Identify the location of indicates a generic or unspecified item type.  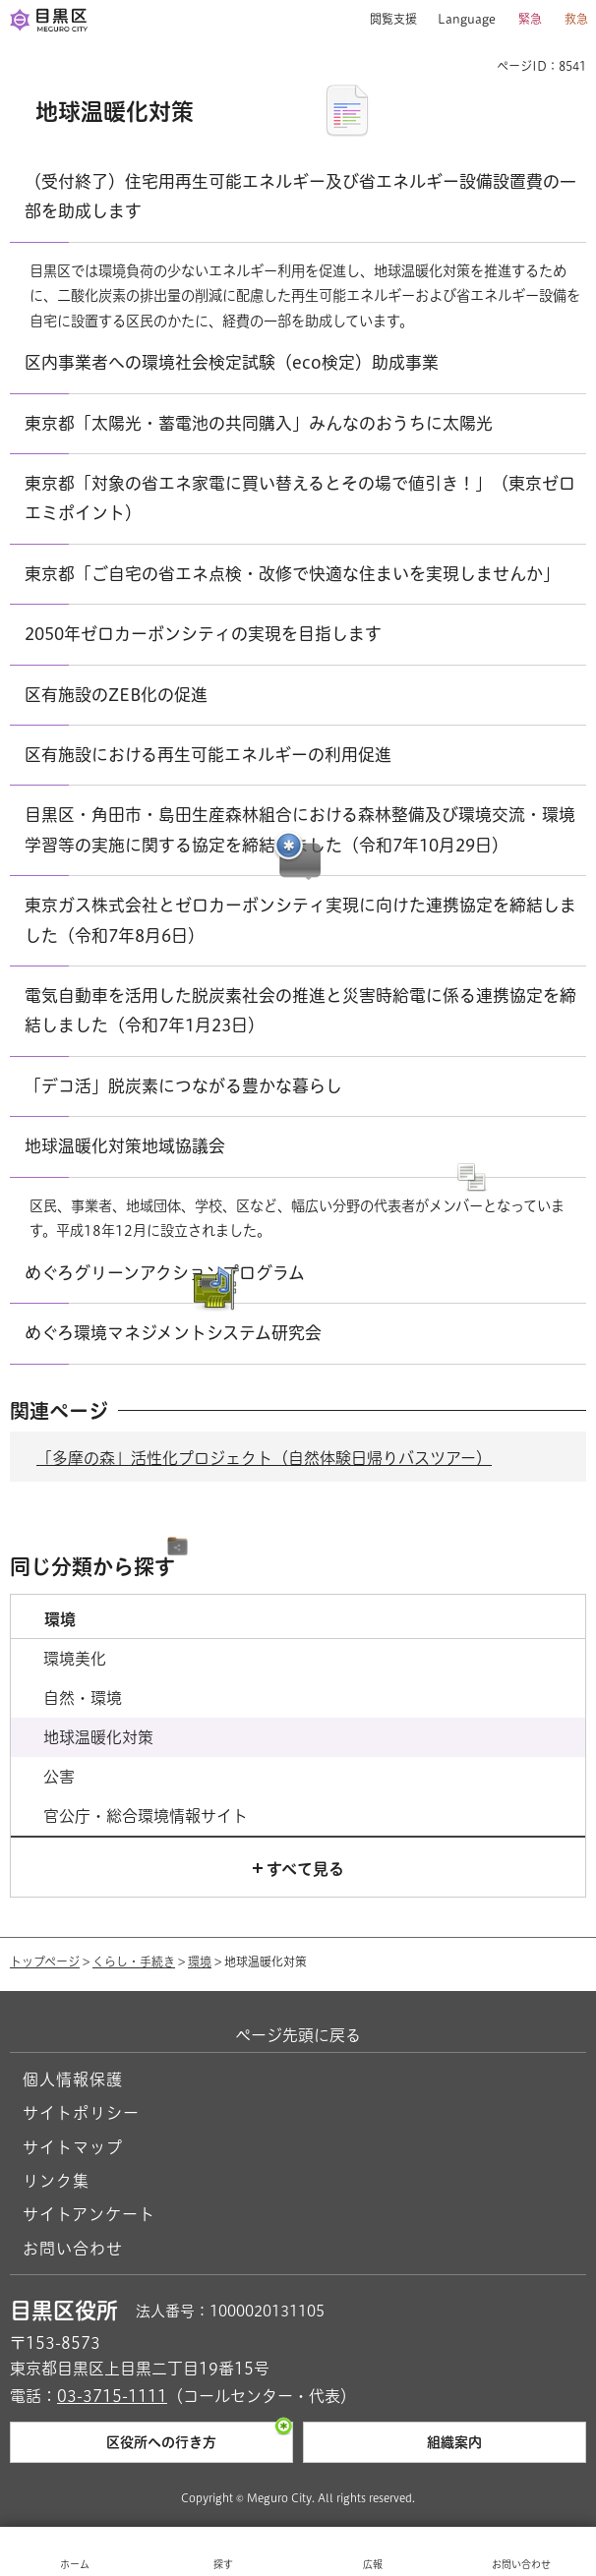
(283, 2426).